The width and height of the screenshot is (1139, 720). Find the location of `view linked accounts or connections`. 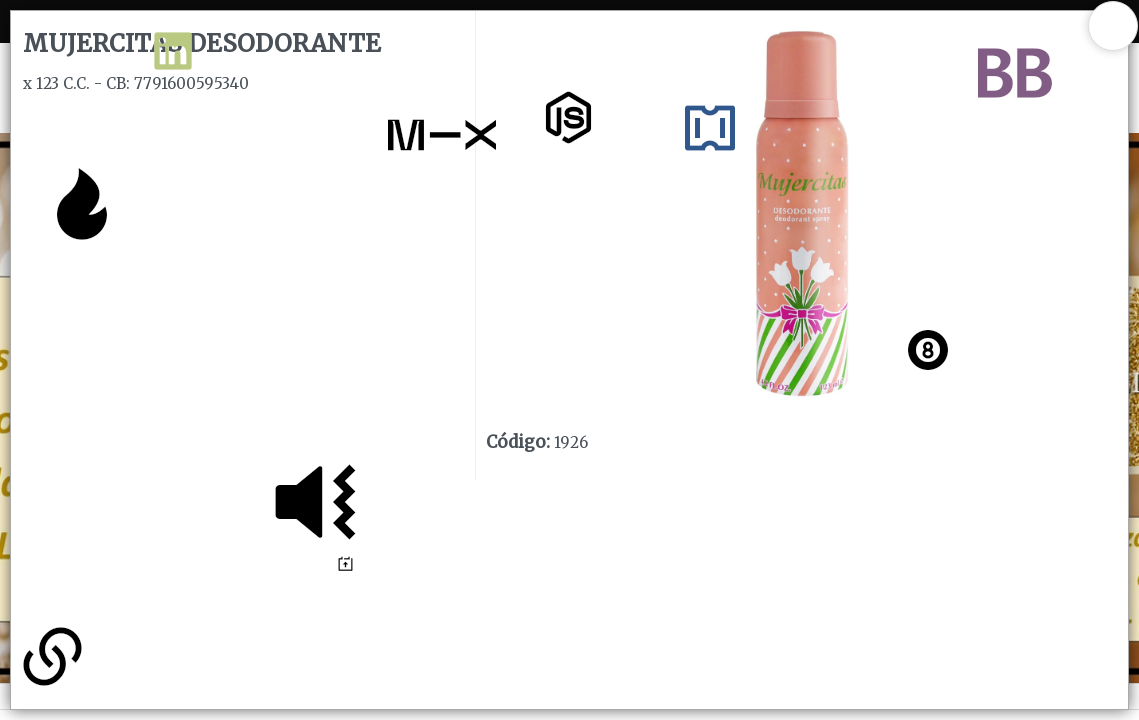

view linked accounts or connections is located at coordinates (52, 656).